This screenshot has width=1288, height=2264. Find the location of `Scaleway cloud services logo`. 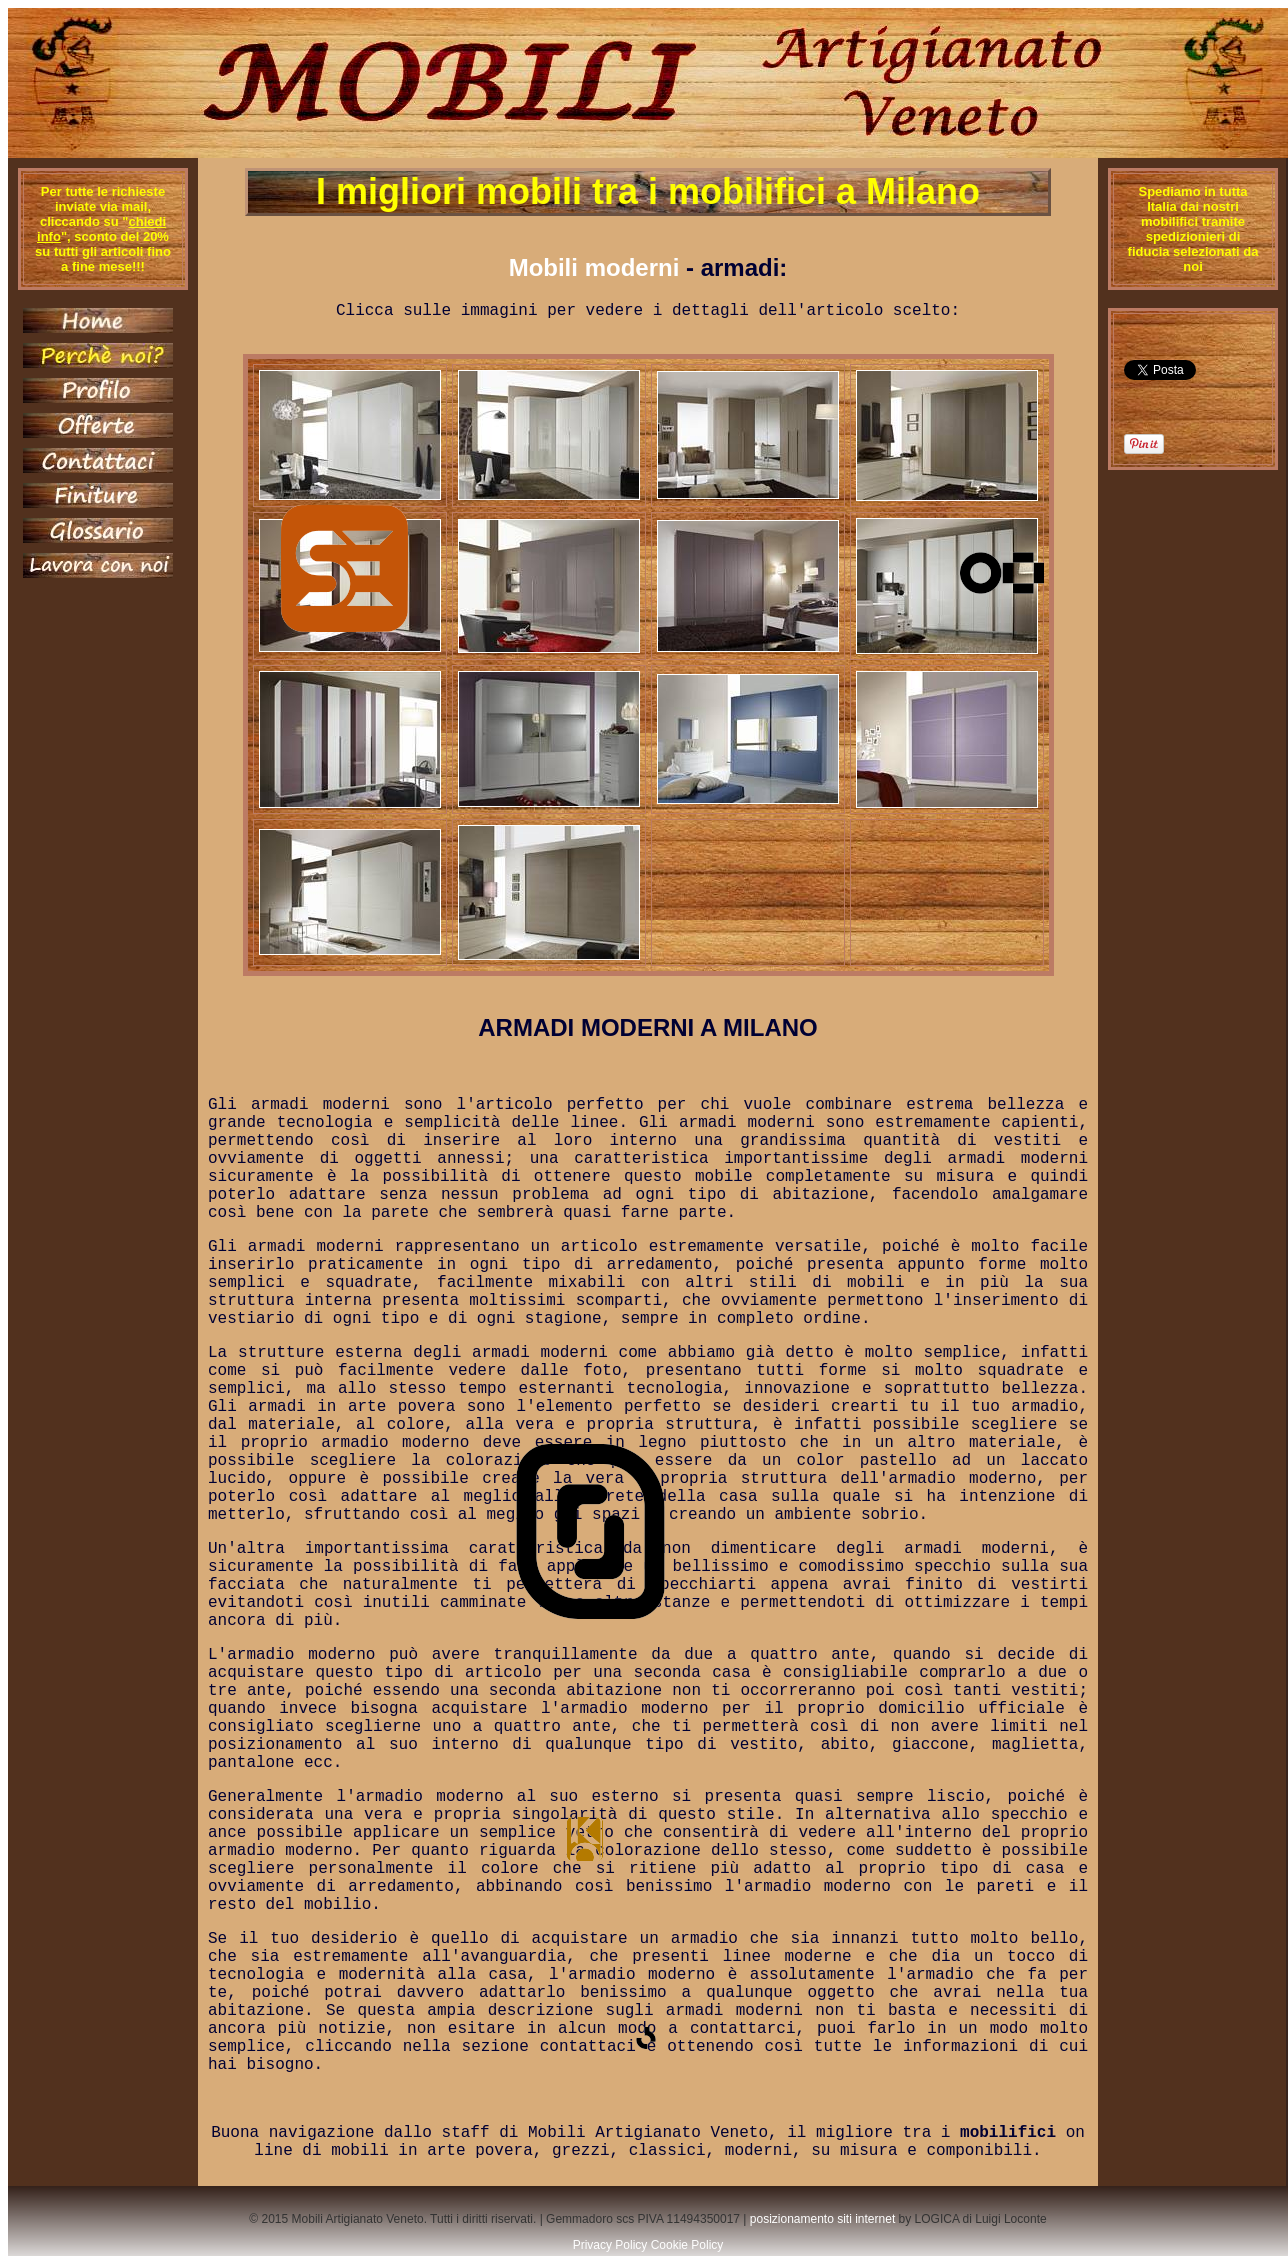

Scaleway cloud services logo is located at coordinates (590, 1531).